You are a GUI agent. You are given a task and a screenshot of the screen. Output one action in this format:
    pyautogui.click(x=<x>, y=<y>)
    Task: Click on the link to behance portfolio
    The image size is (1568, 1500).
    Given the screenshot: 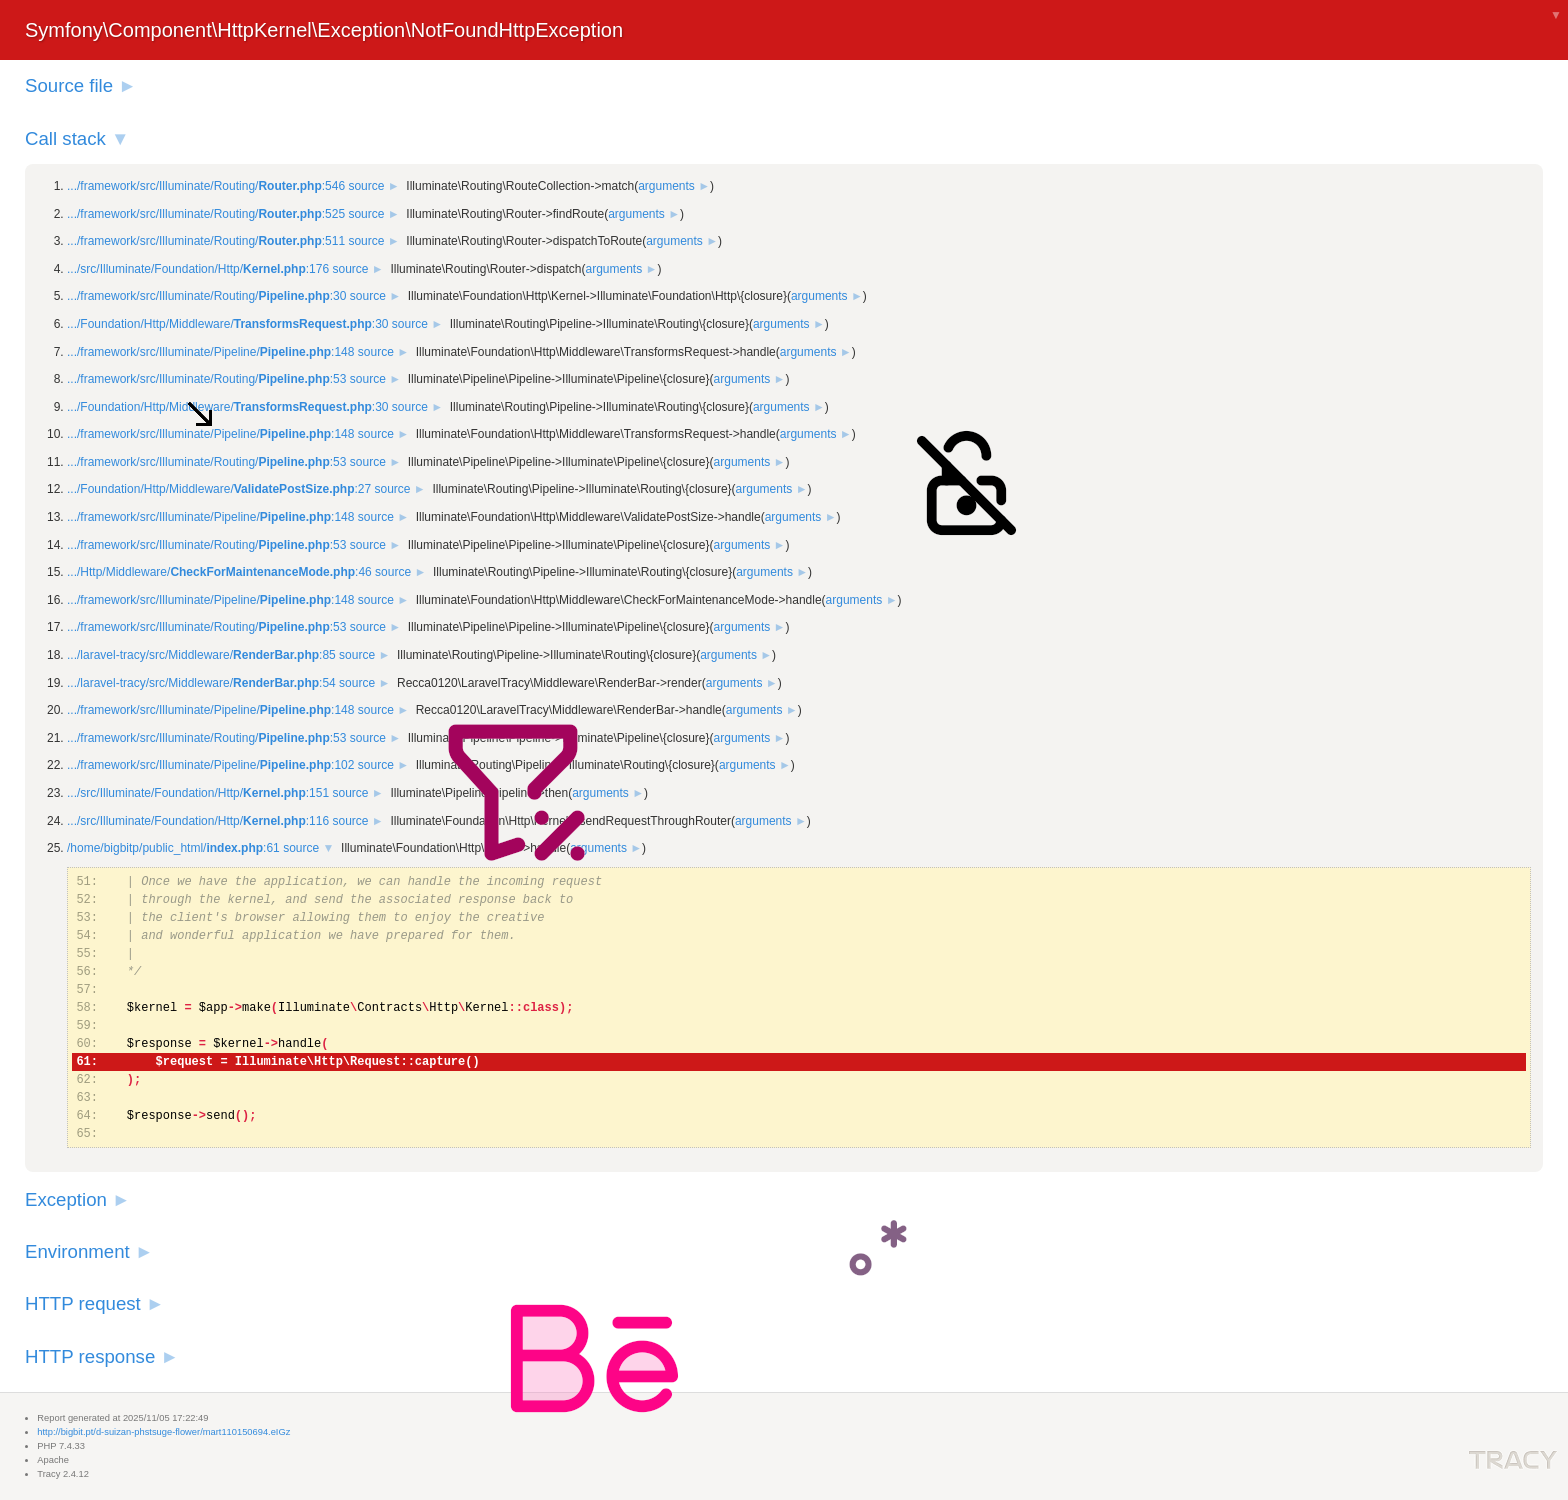 What is the action you would take?
    pyautogui.click(x=588, y=1358)
    